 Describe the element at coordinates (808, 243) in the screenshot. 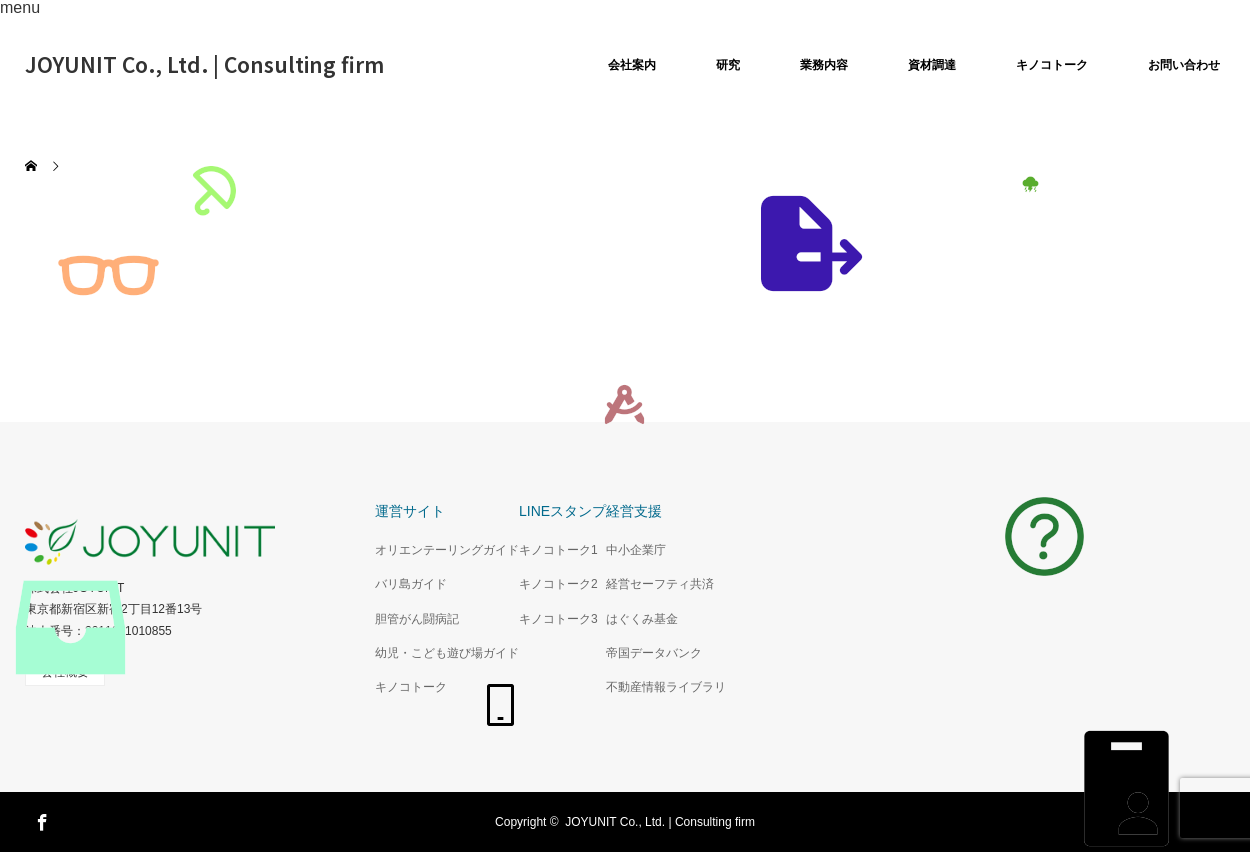

I see `export file or document` at that location.